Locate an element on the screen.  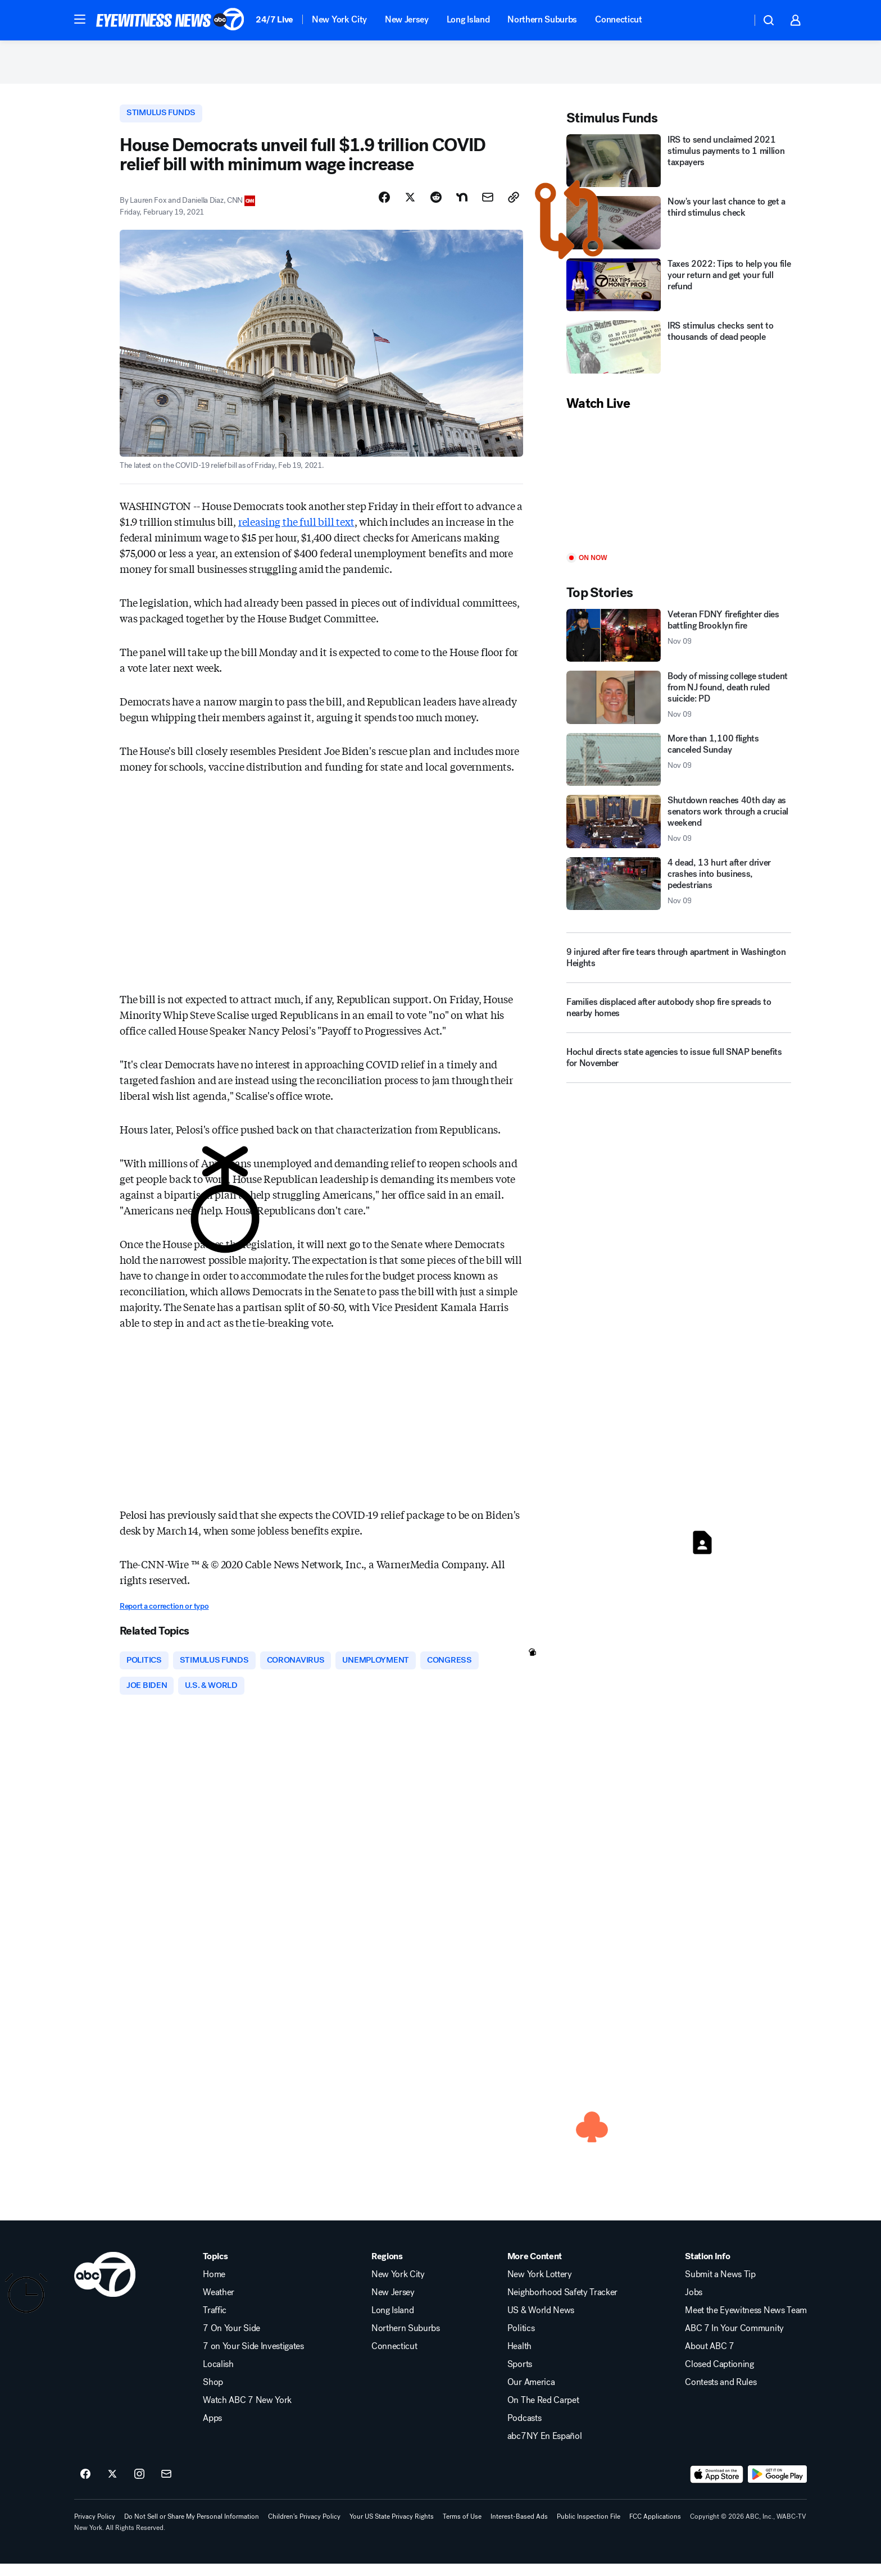
find nearby bars or pubs is located at coordinates (532, 1652).